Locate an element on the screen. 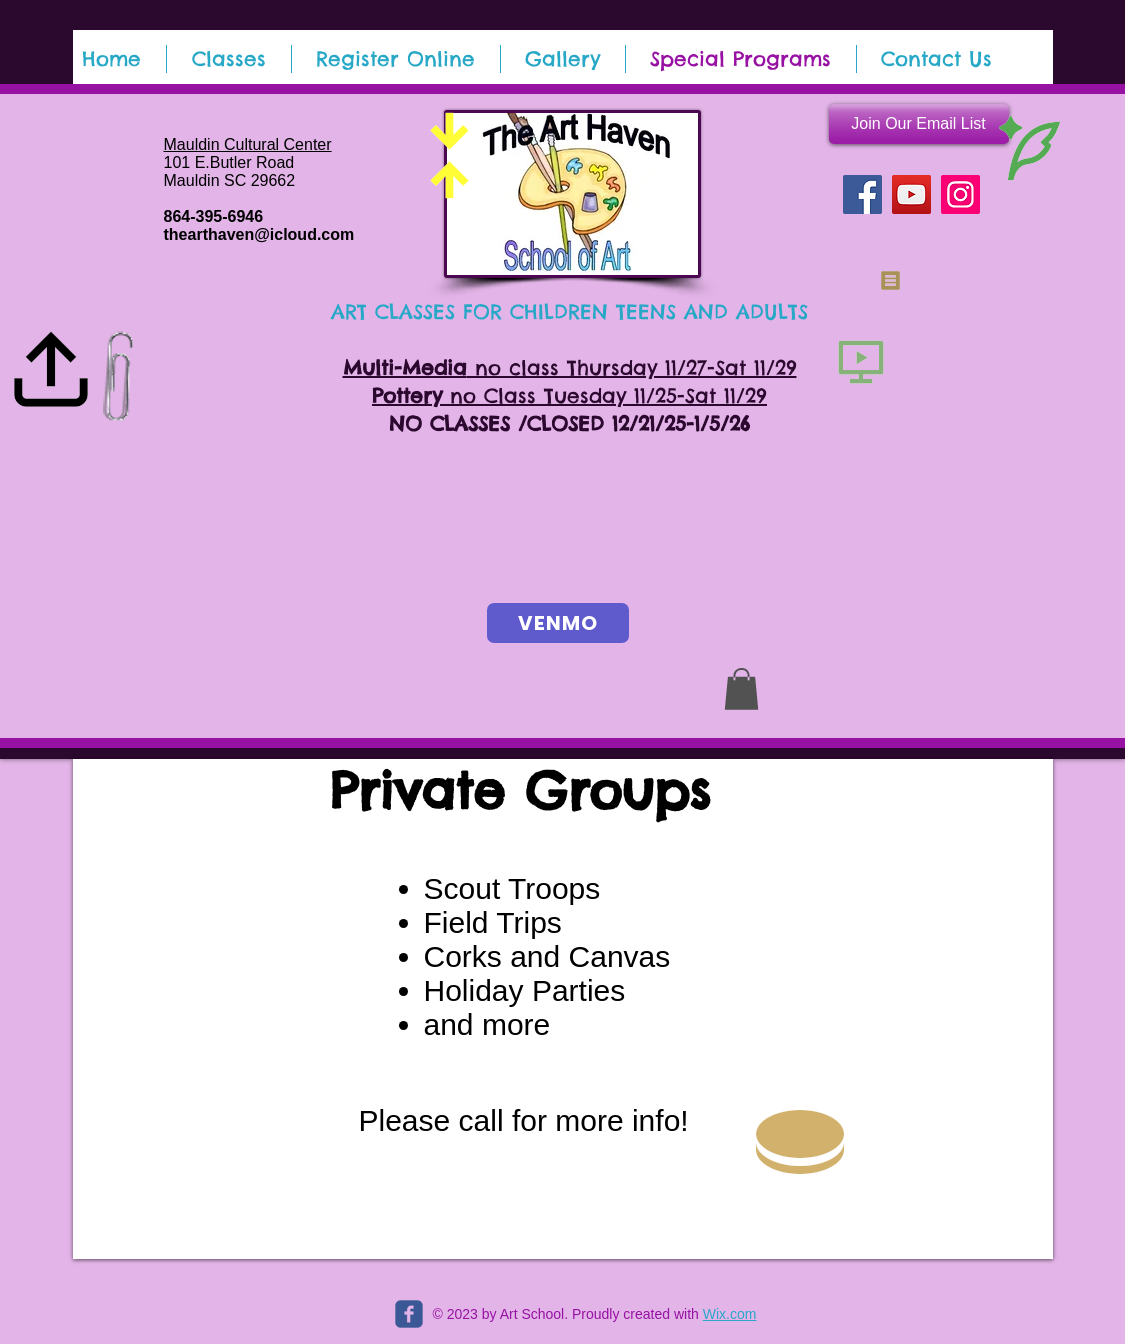 This screenshot has width=1125, height=1344. start a slideshow presentation is located at coordinates (861, 361).